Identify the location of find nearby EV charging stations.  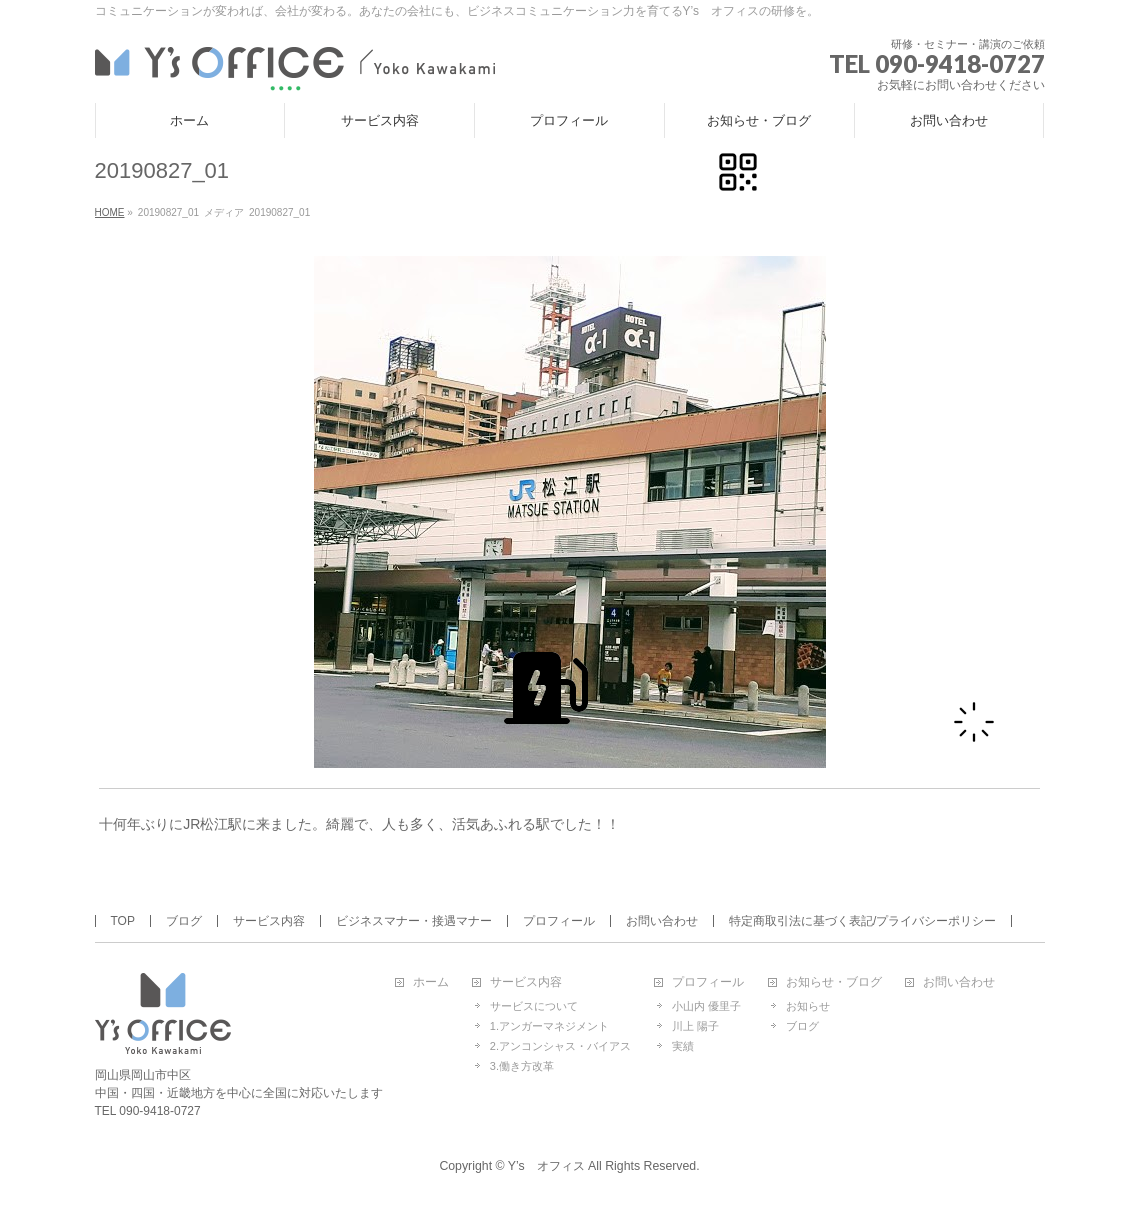
(543, 688).